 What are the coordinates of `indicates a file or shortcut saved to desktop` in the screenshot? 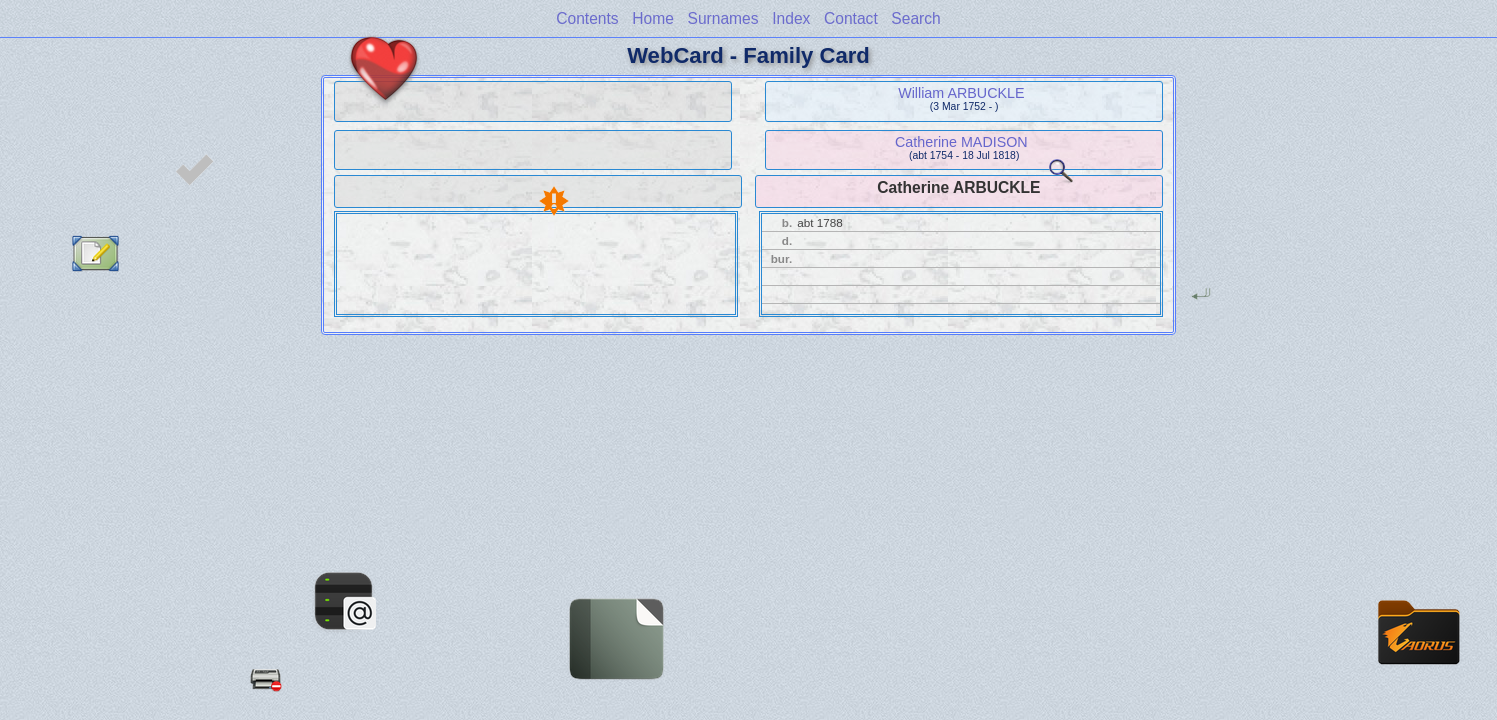 It's located at (95, 253).